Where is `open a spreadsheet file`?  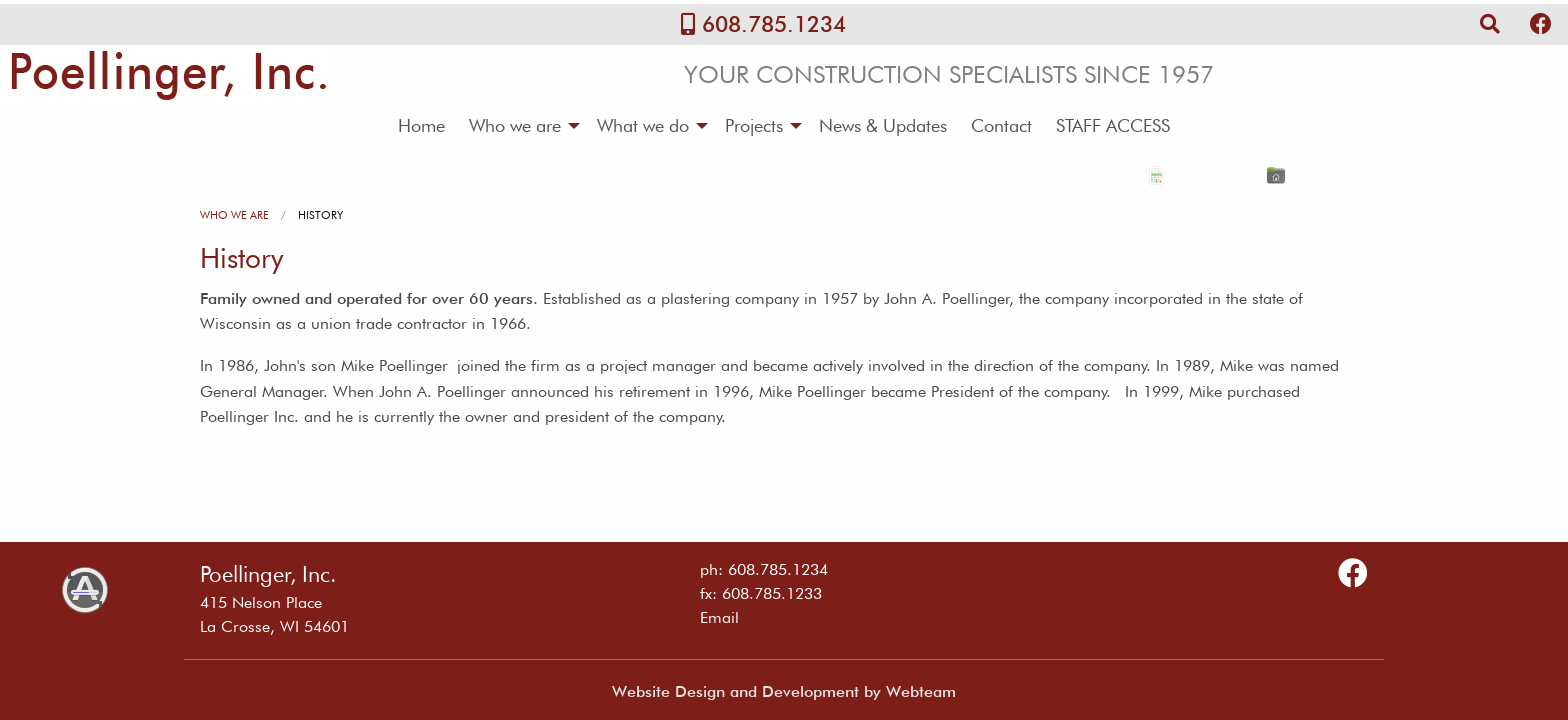 open a spreadsheet file is located at coordinates (1156, 175).